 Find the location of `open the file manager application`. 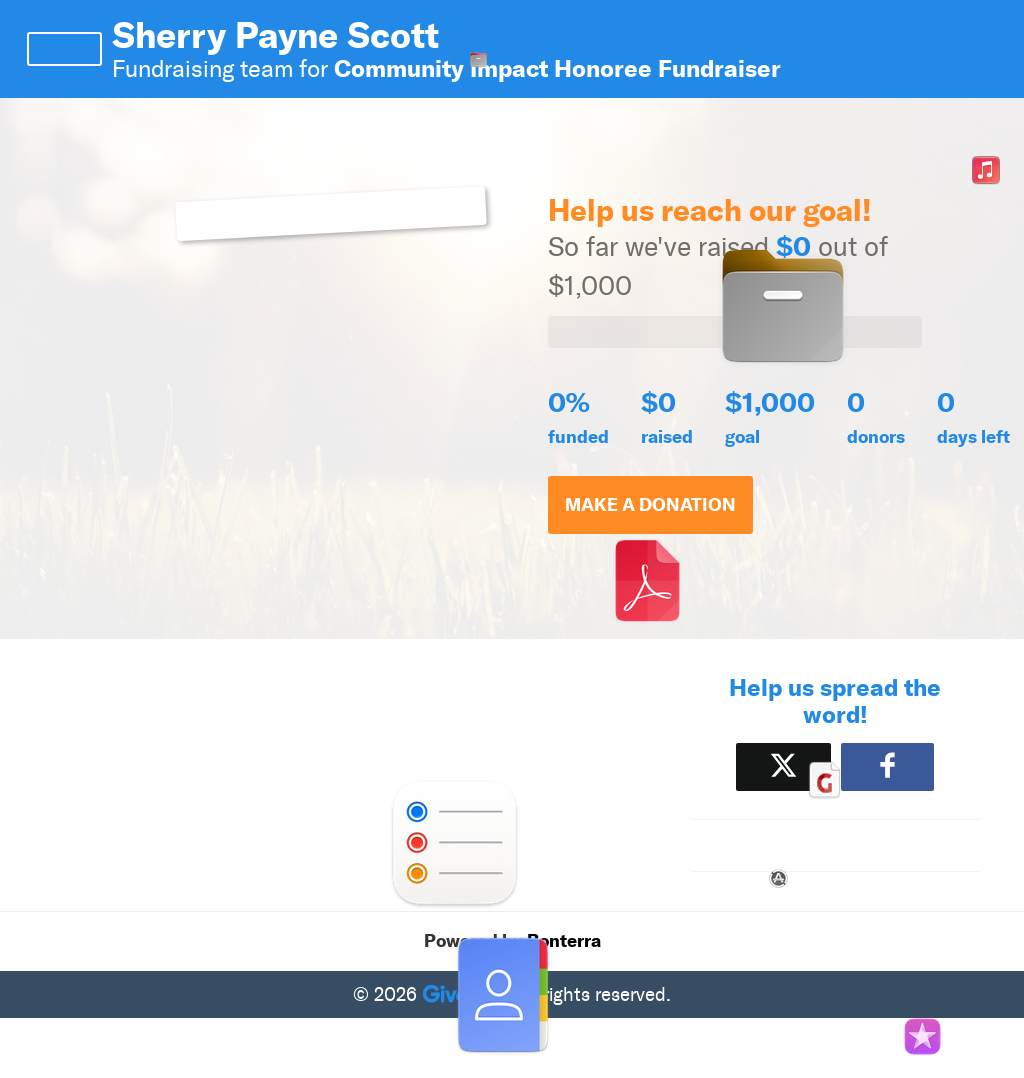

open the file manager application is located at coordinates (783, 306).